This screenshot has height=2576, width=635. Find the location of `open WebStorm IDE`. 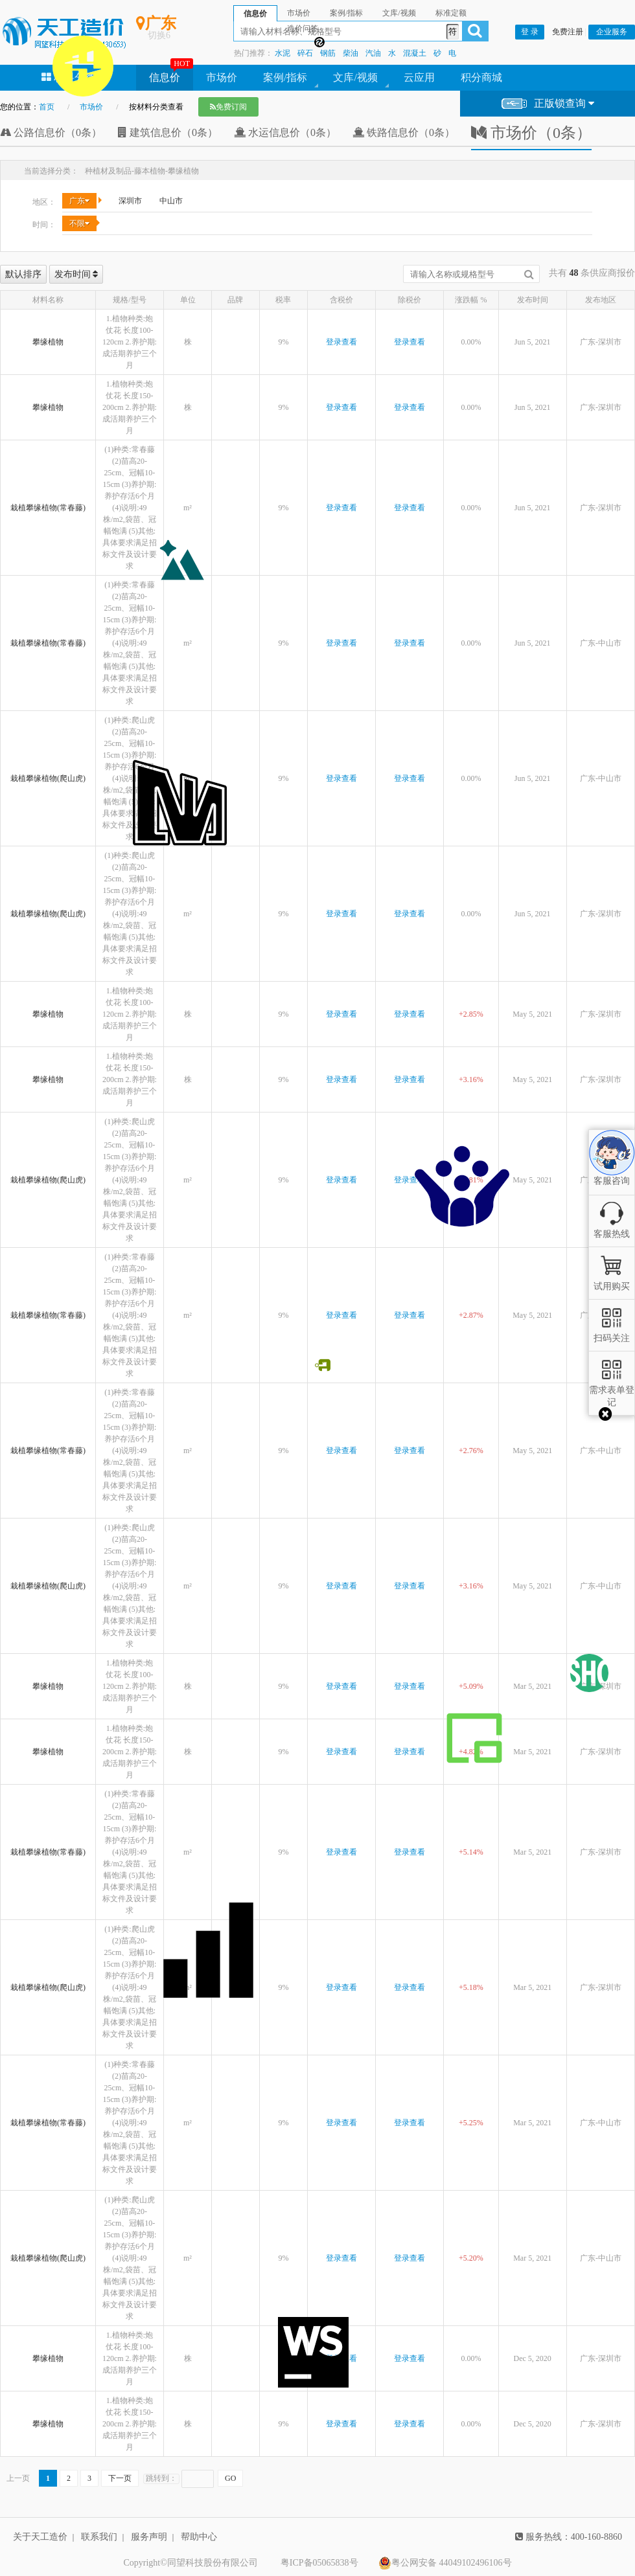

open WebStorm IDE is located at coordinates (313, 2352).